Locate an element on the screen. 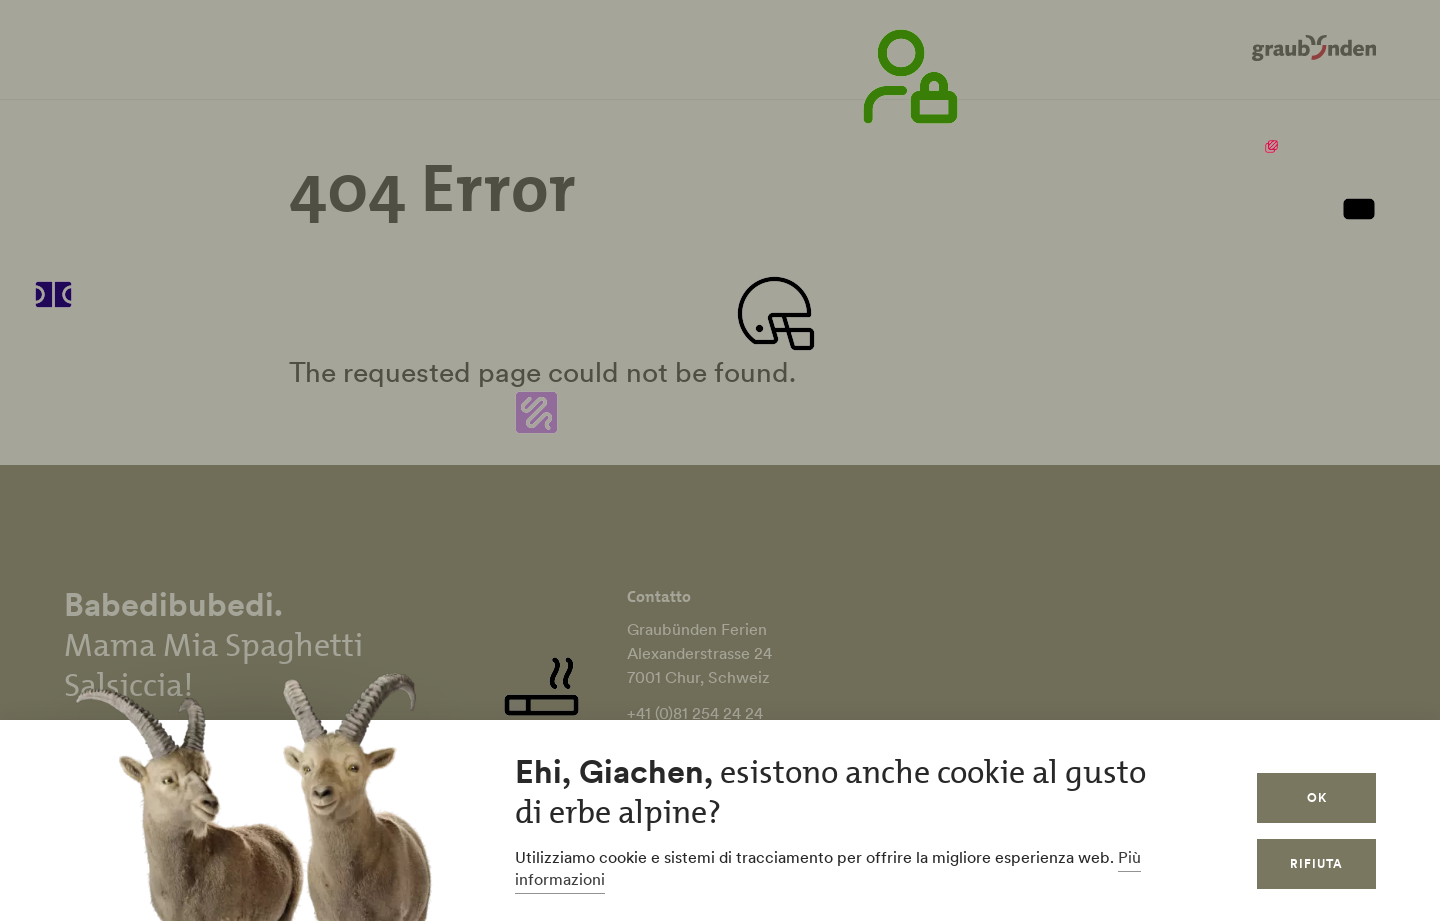 The width and height of the screenshot is (1440, 921). view basketball court information is located at coordinates (53, 294).